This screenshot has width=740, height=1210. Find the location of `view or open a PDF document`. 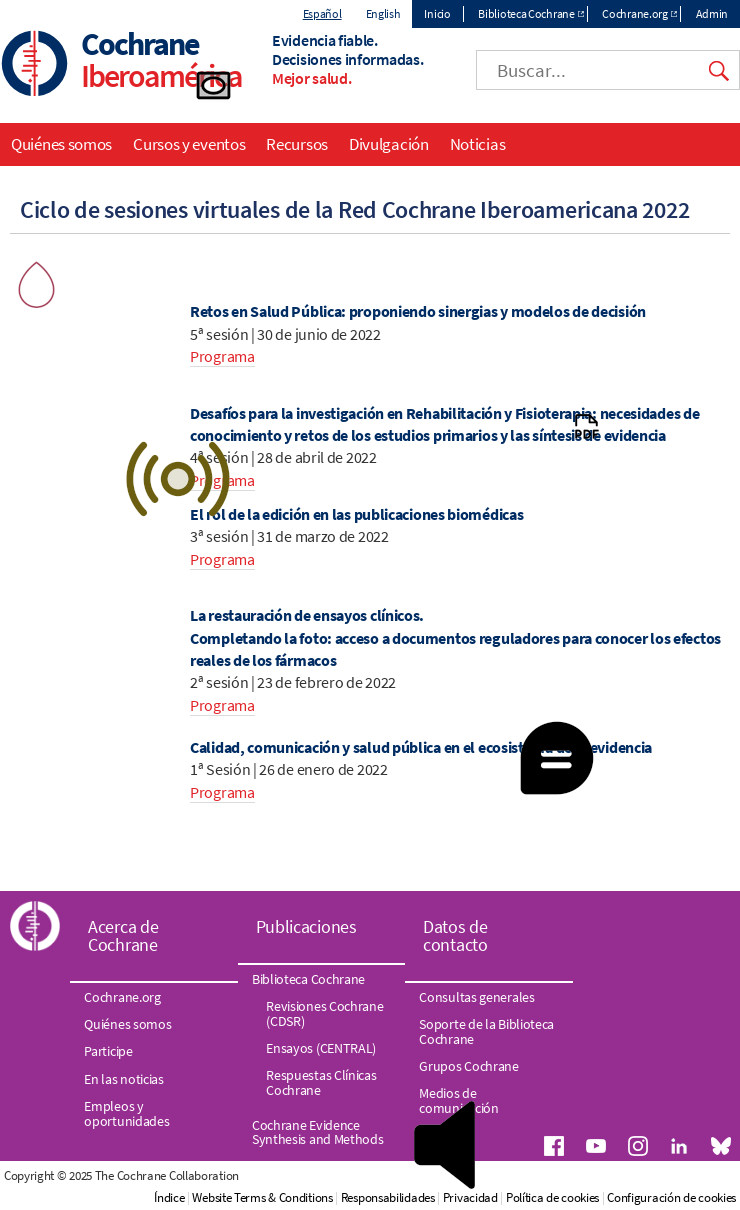

view or open a PDF document is located at coordinates (586, 427).